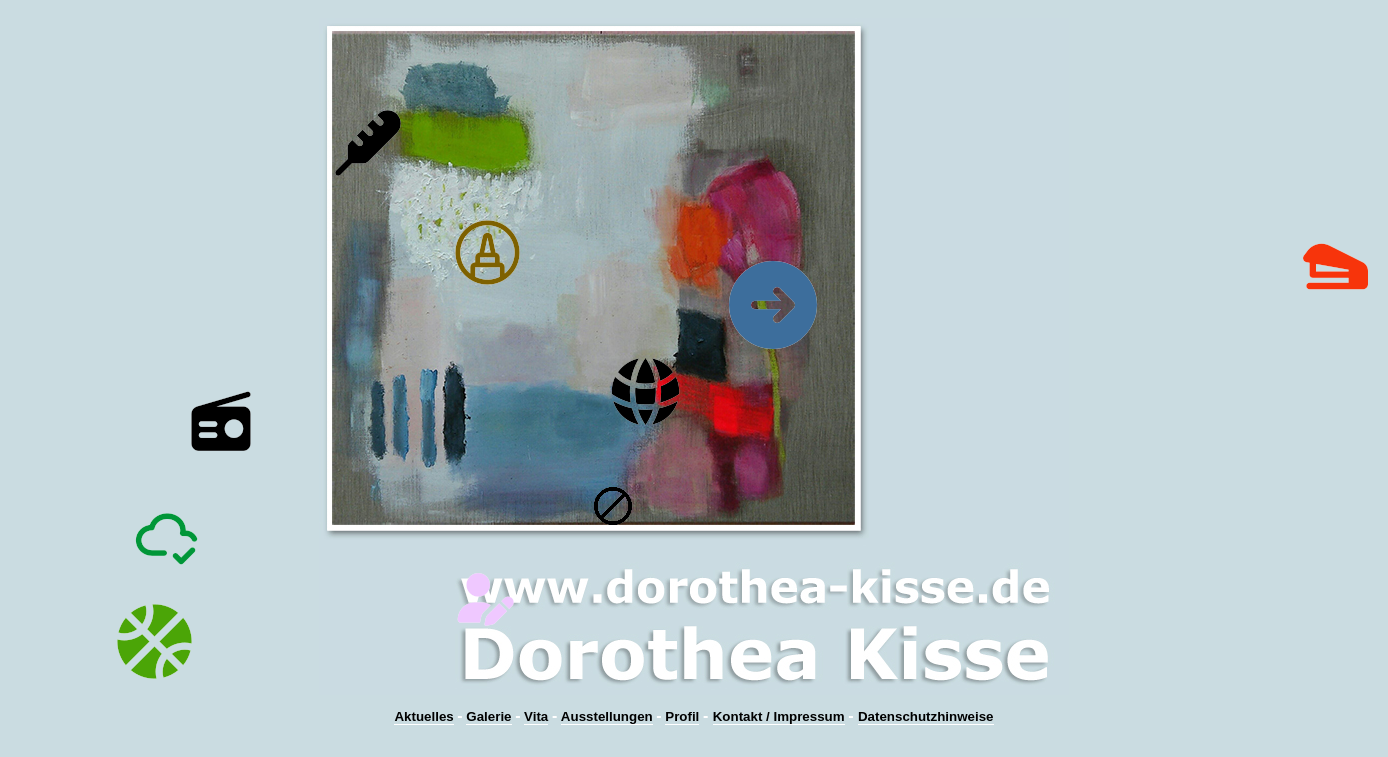  Describe the element at coordinates (368, 143) in the screenshot. I see `view current temperature` at that location.